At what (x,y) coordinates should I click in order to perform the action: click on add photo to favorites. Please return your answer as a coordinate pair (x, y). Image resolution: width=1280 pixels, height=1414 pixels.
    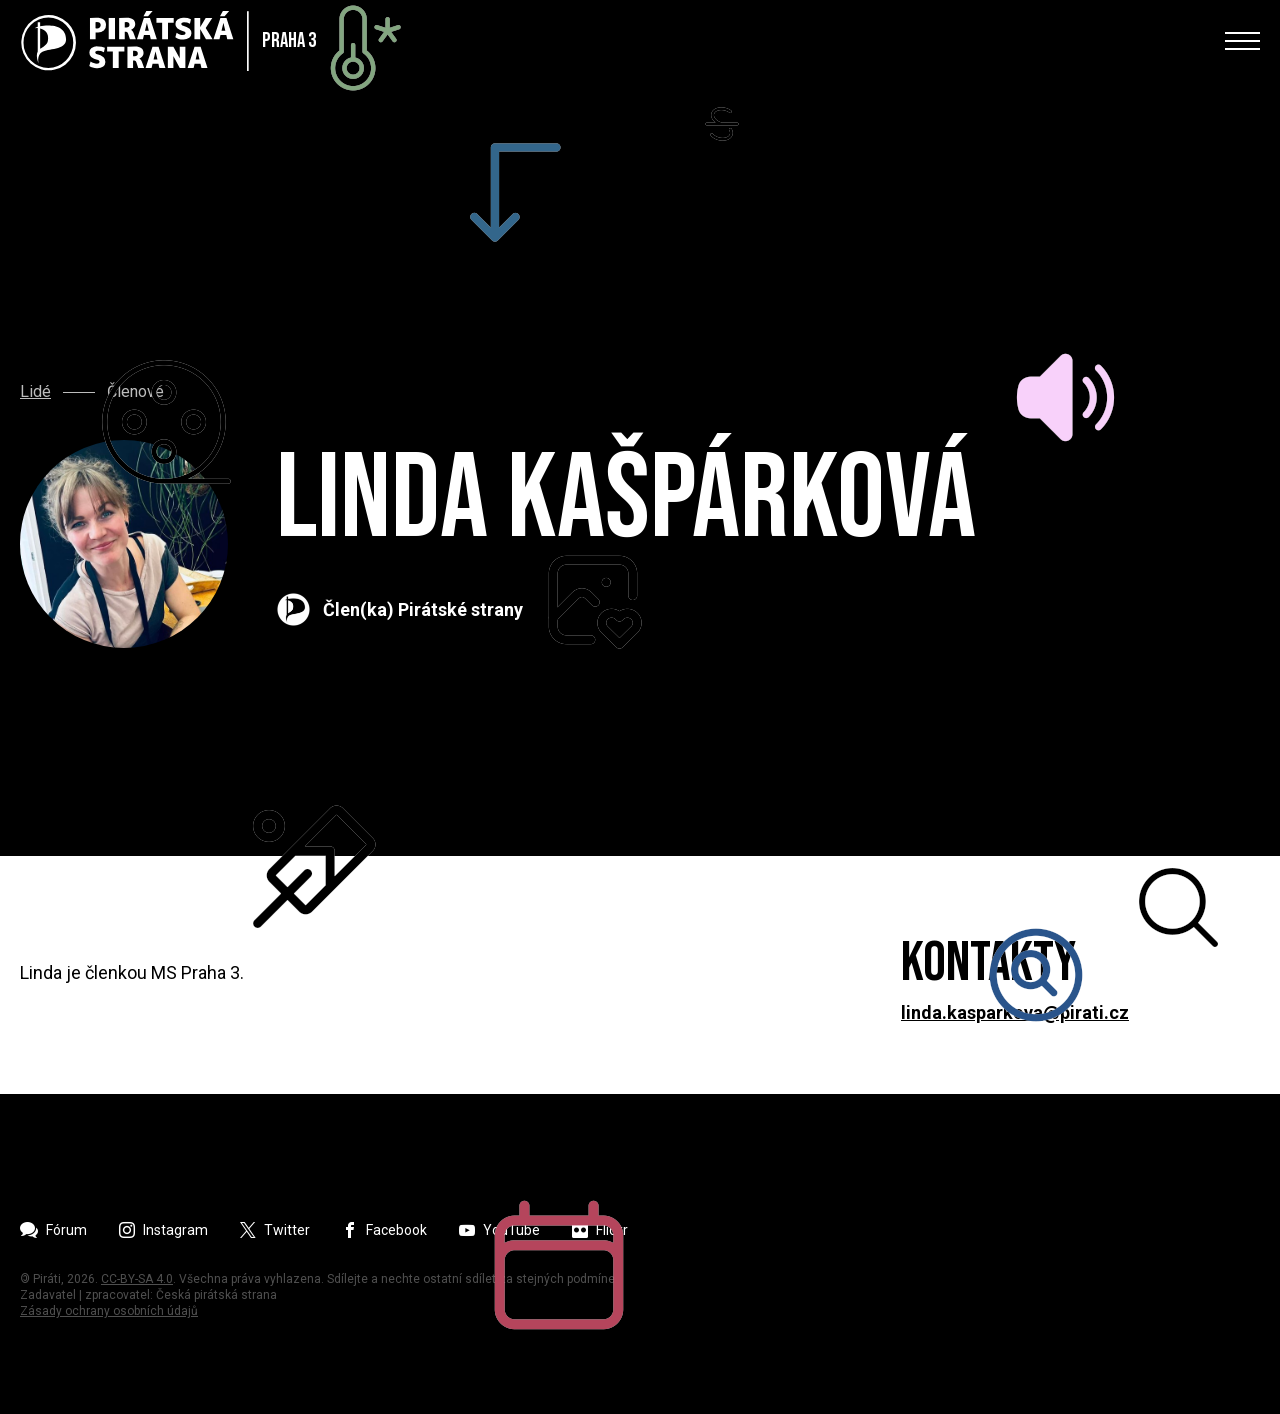
    Looking at the image, I should click on (593, 600).